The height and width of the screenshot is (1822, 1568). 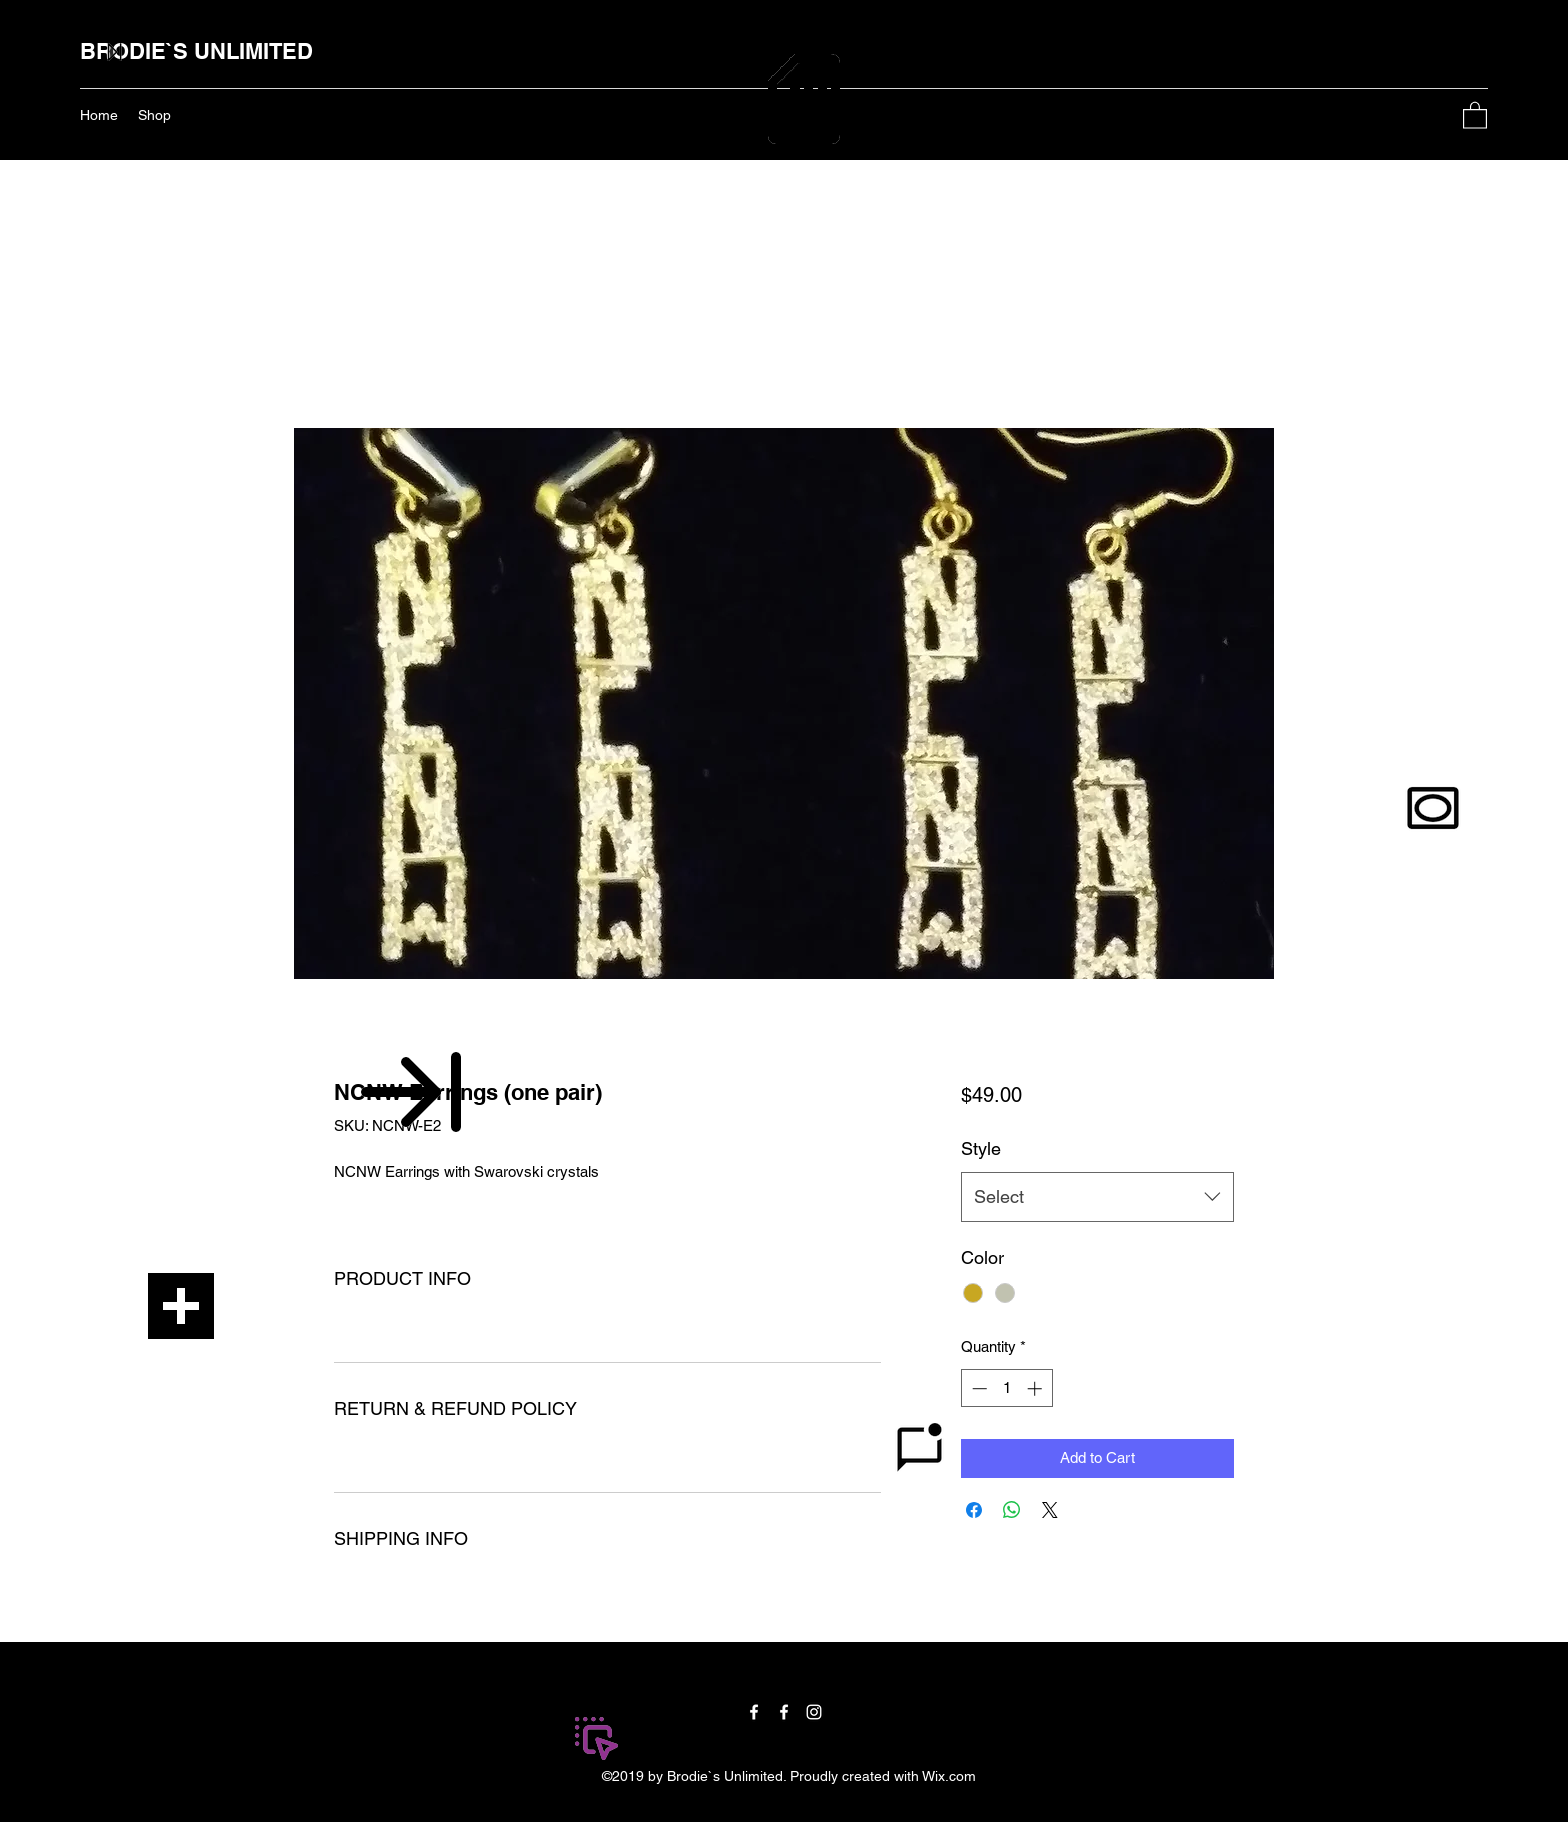 What do you see at coordinates (804, 99) in the screenshot?
I see `access external storage or sd card` at bounding box center [804, 99].